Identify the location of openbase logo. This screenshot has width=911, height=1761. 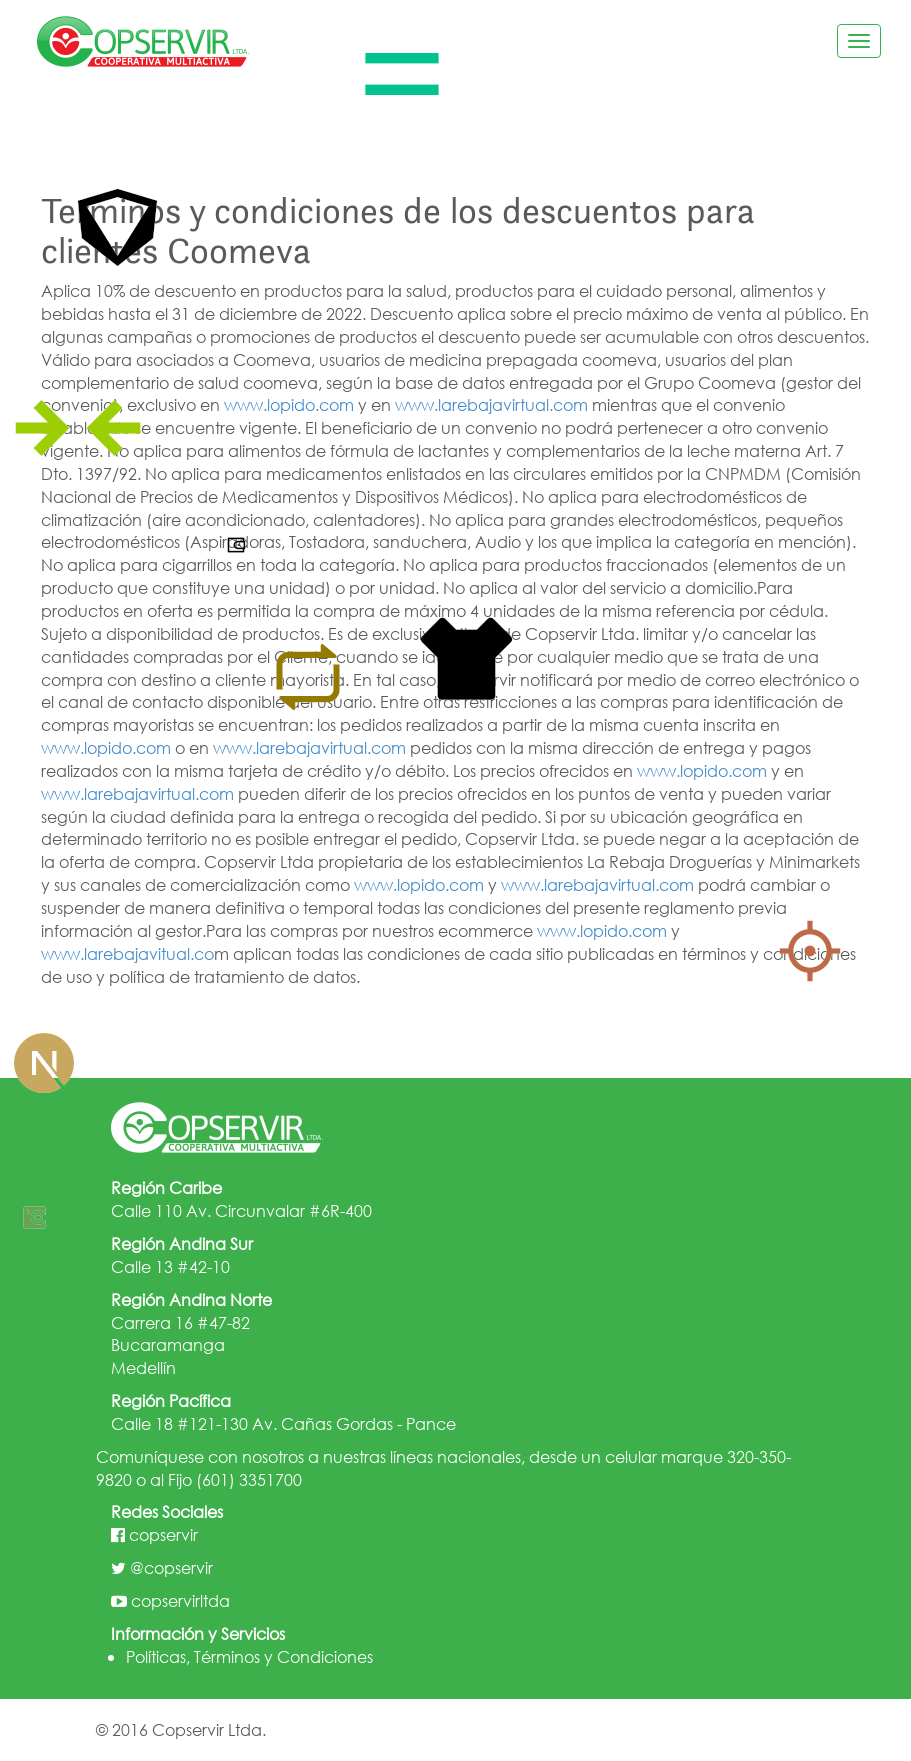
(117, 224).